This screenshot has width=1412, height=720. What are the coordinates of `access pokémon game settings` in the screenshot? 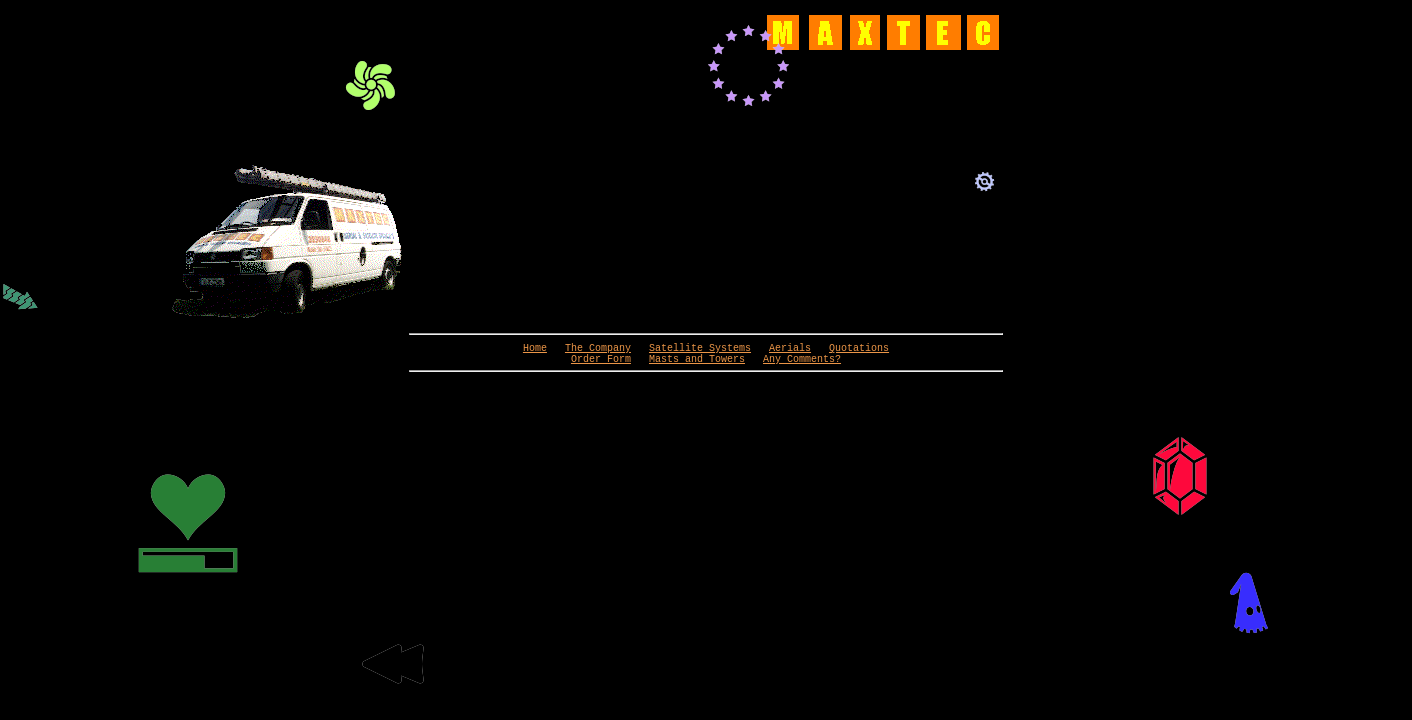 It's located at (984, 181).